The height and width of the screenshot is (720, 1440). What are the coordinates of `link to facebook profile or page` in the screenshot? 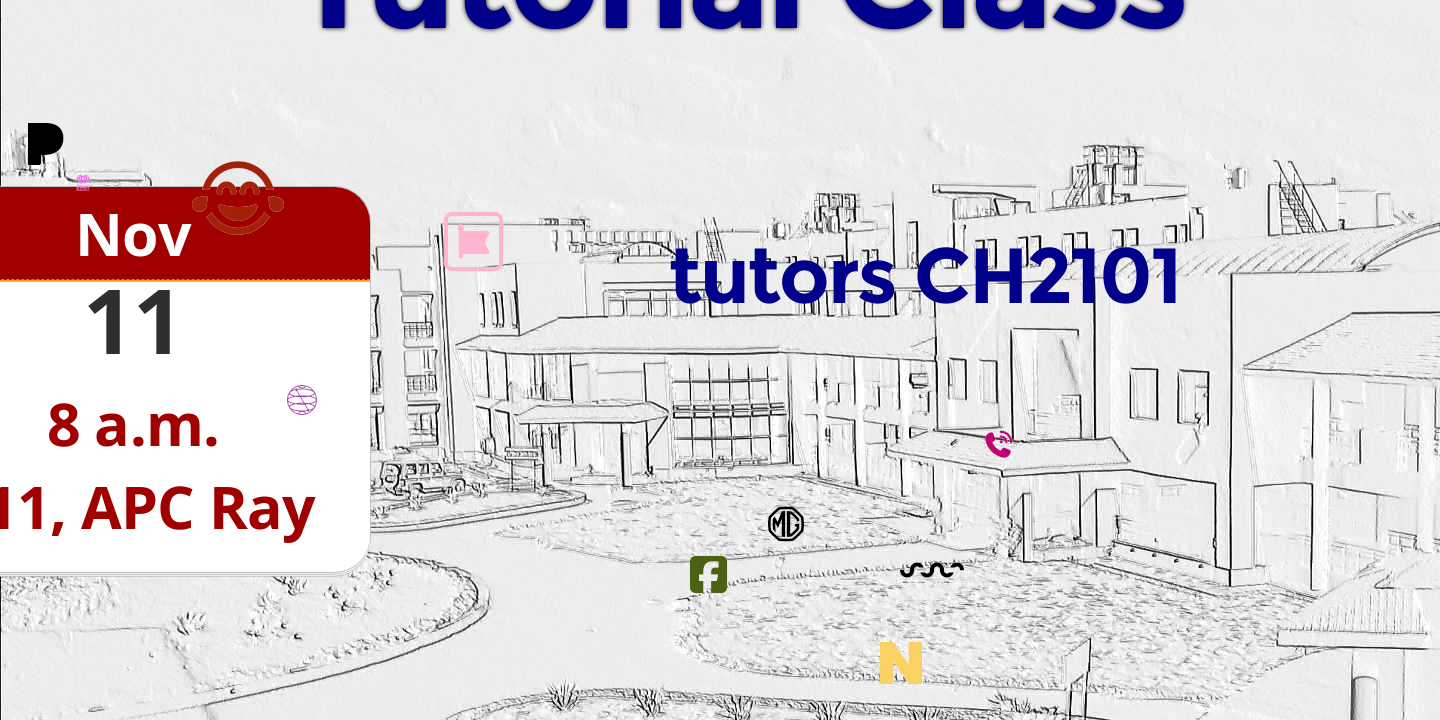 It's located at (708, 574).